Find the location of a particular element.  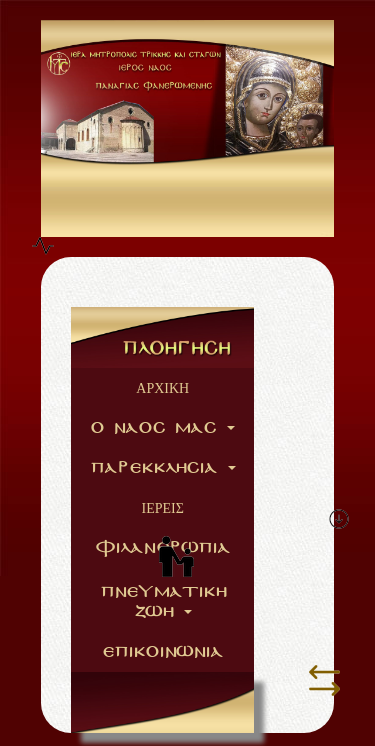

download a file or content is located at coordinates (339, 519).